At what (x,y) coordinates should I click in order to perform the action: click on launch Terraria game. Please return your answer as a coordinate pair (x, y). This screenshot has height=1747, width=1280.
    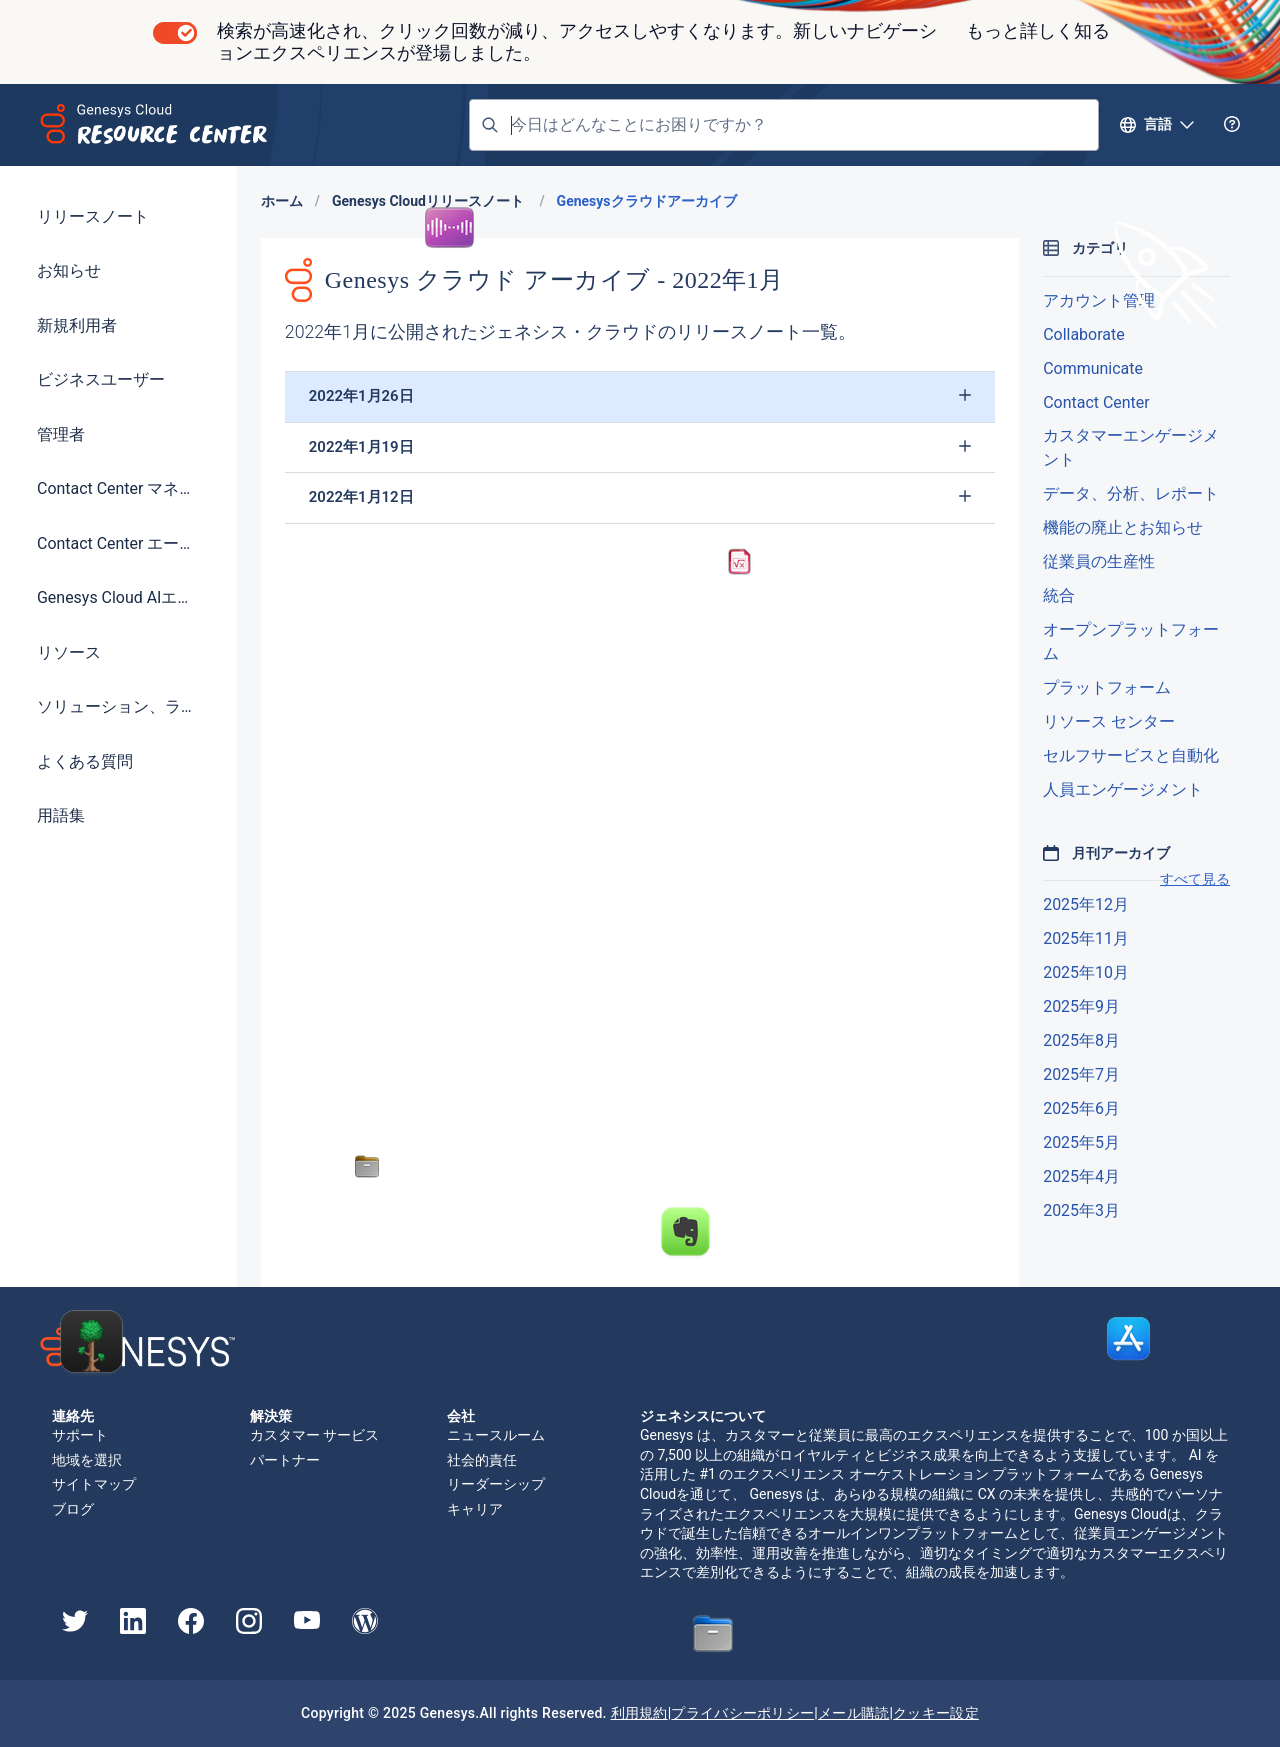
    Looking at the image, I should click on (91, 1341).